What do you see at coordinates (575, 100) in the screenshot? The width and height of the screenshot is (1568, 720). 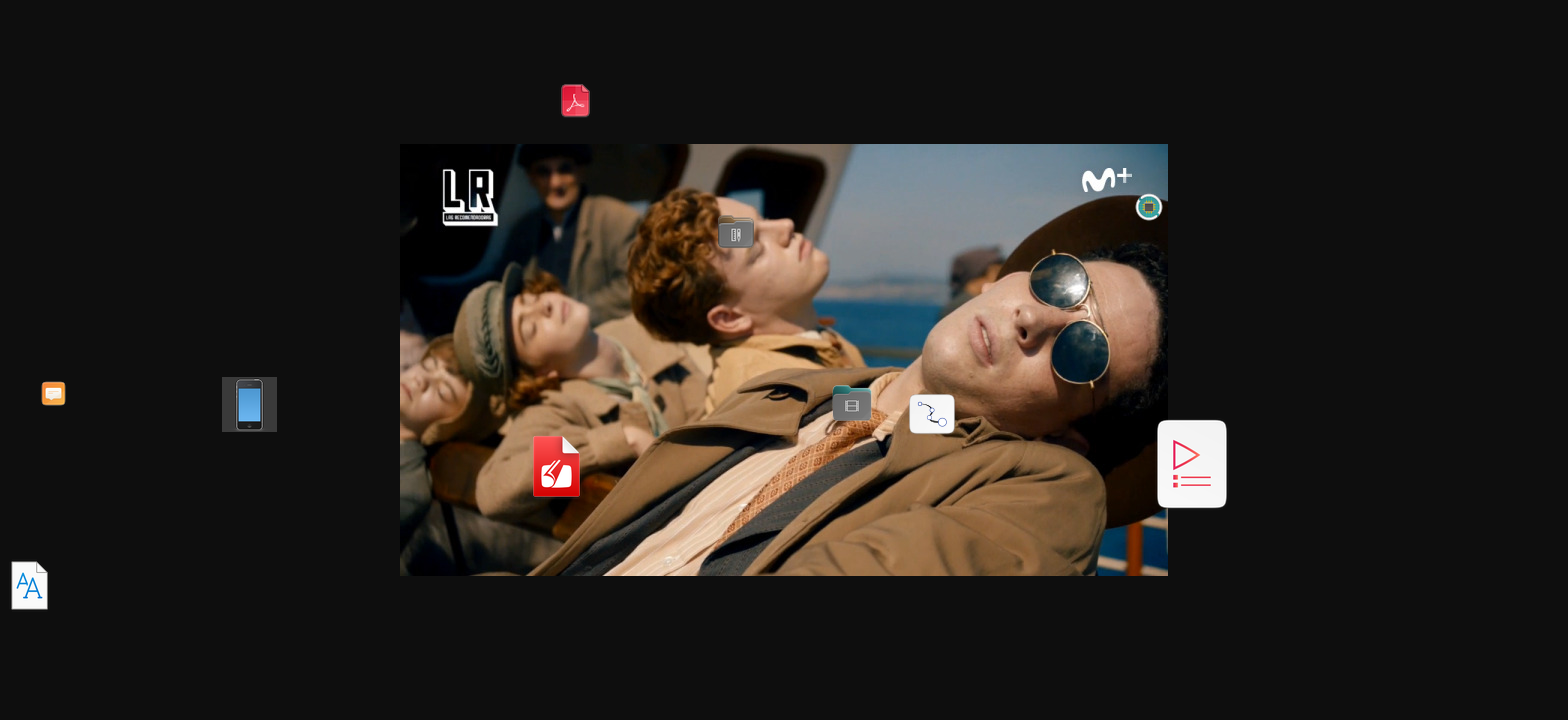 I see `open a compressed PDF file` at bounding box center [575, 100].